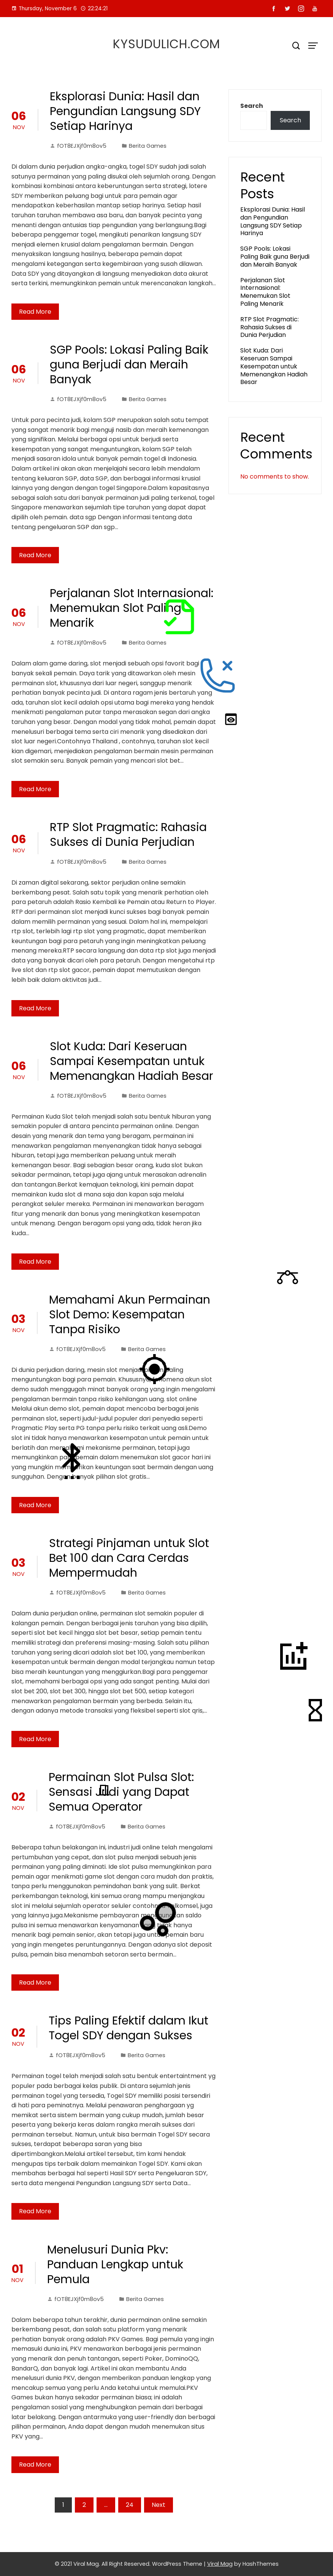 This screenshot has width=333, height=2576. I want to click on access bluetooth settings, so click(72, 1461).